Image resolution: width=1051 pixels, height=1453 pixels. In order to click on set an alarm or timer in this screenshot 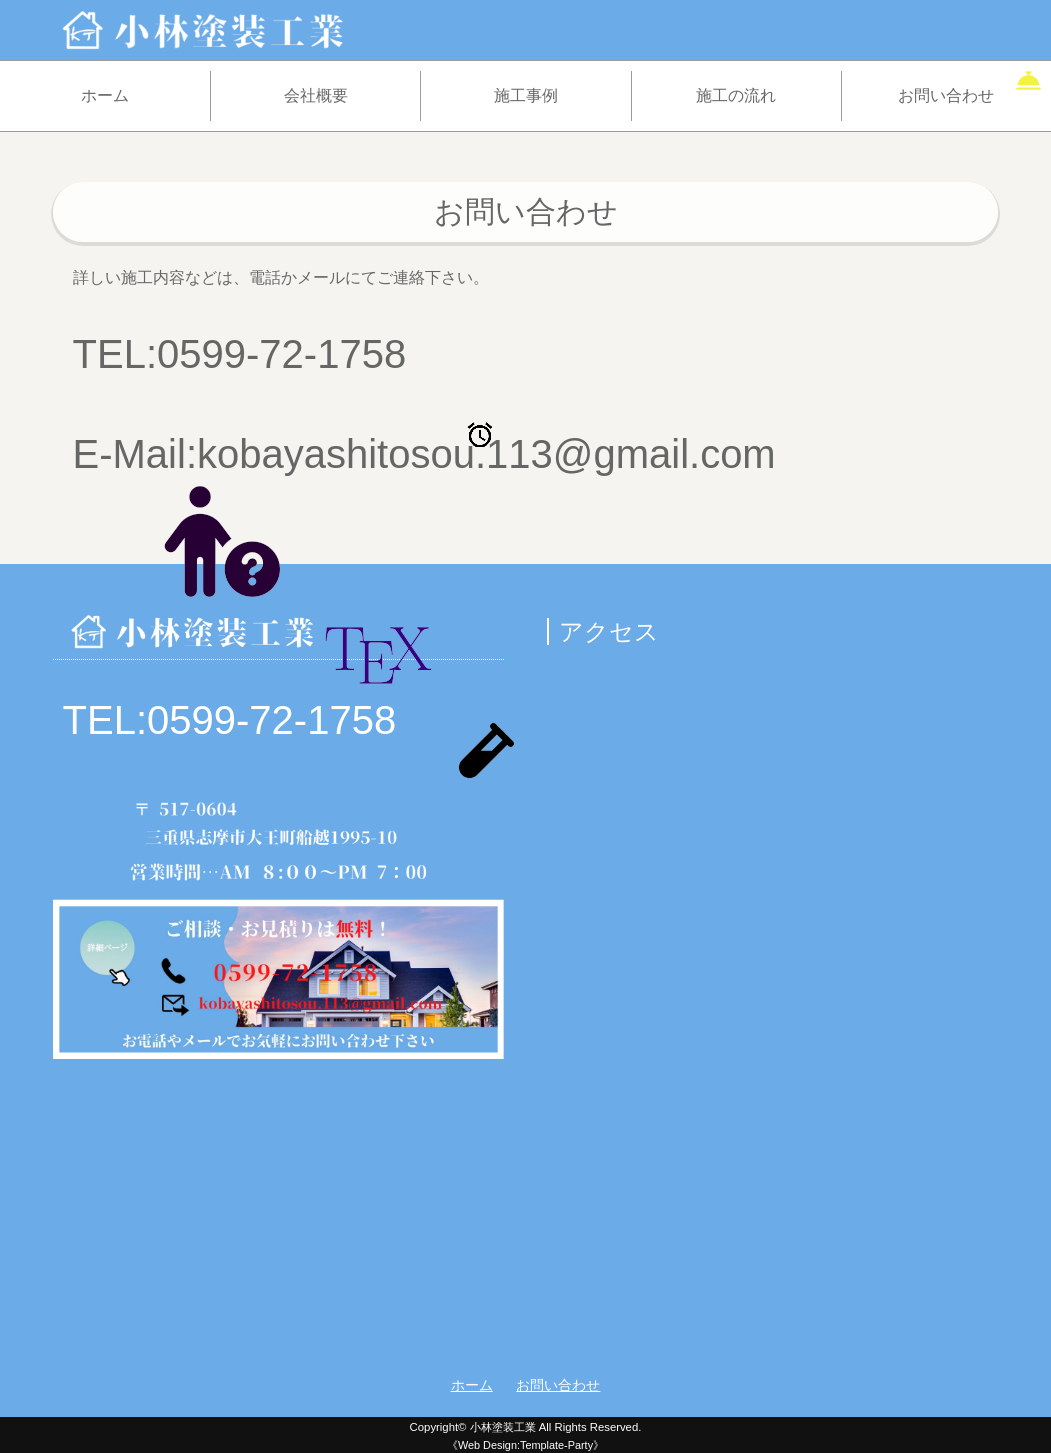, I will do `click(480, 435)`.